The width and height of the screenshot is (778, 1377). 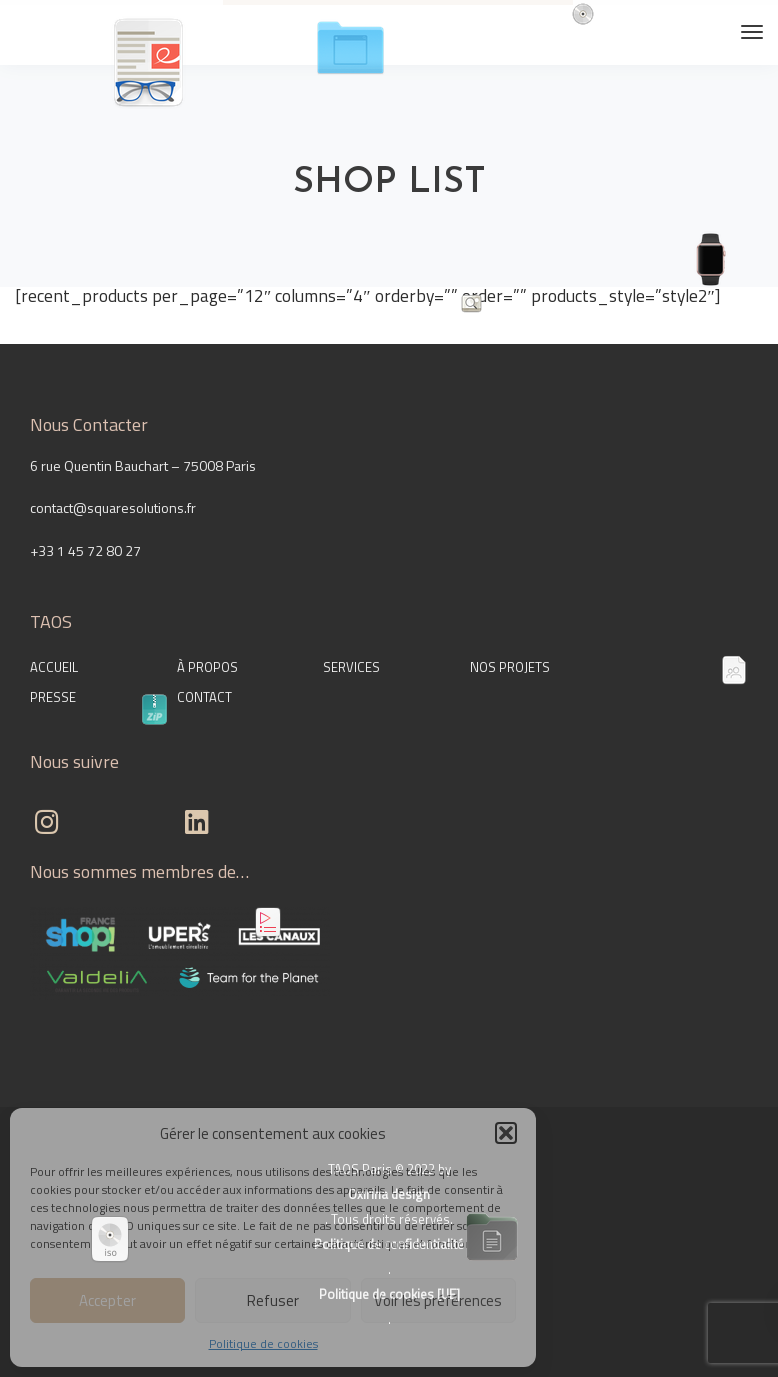 I want to click on indicates a CD/DVD disc image file (.iso), so click(x=110, y=1239).